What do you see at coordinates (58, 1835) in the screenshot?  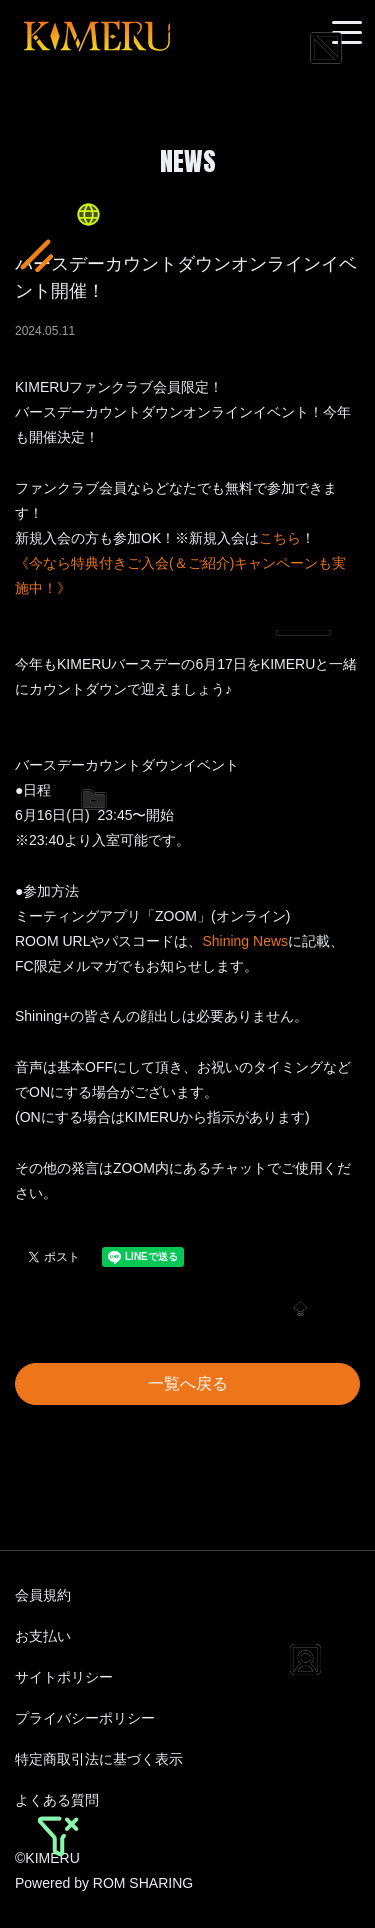 I see `clear all active filters` at bounding box center [58, 1835].